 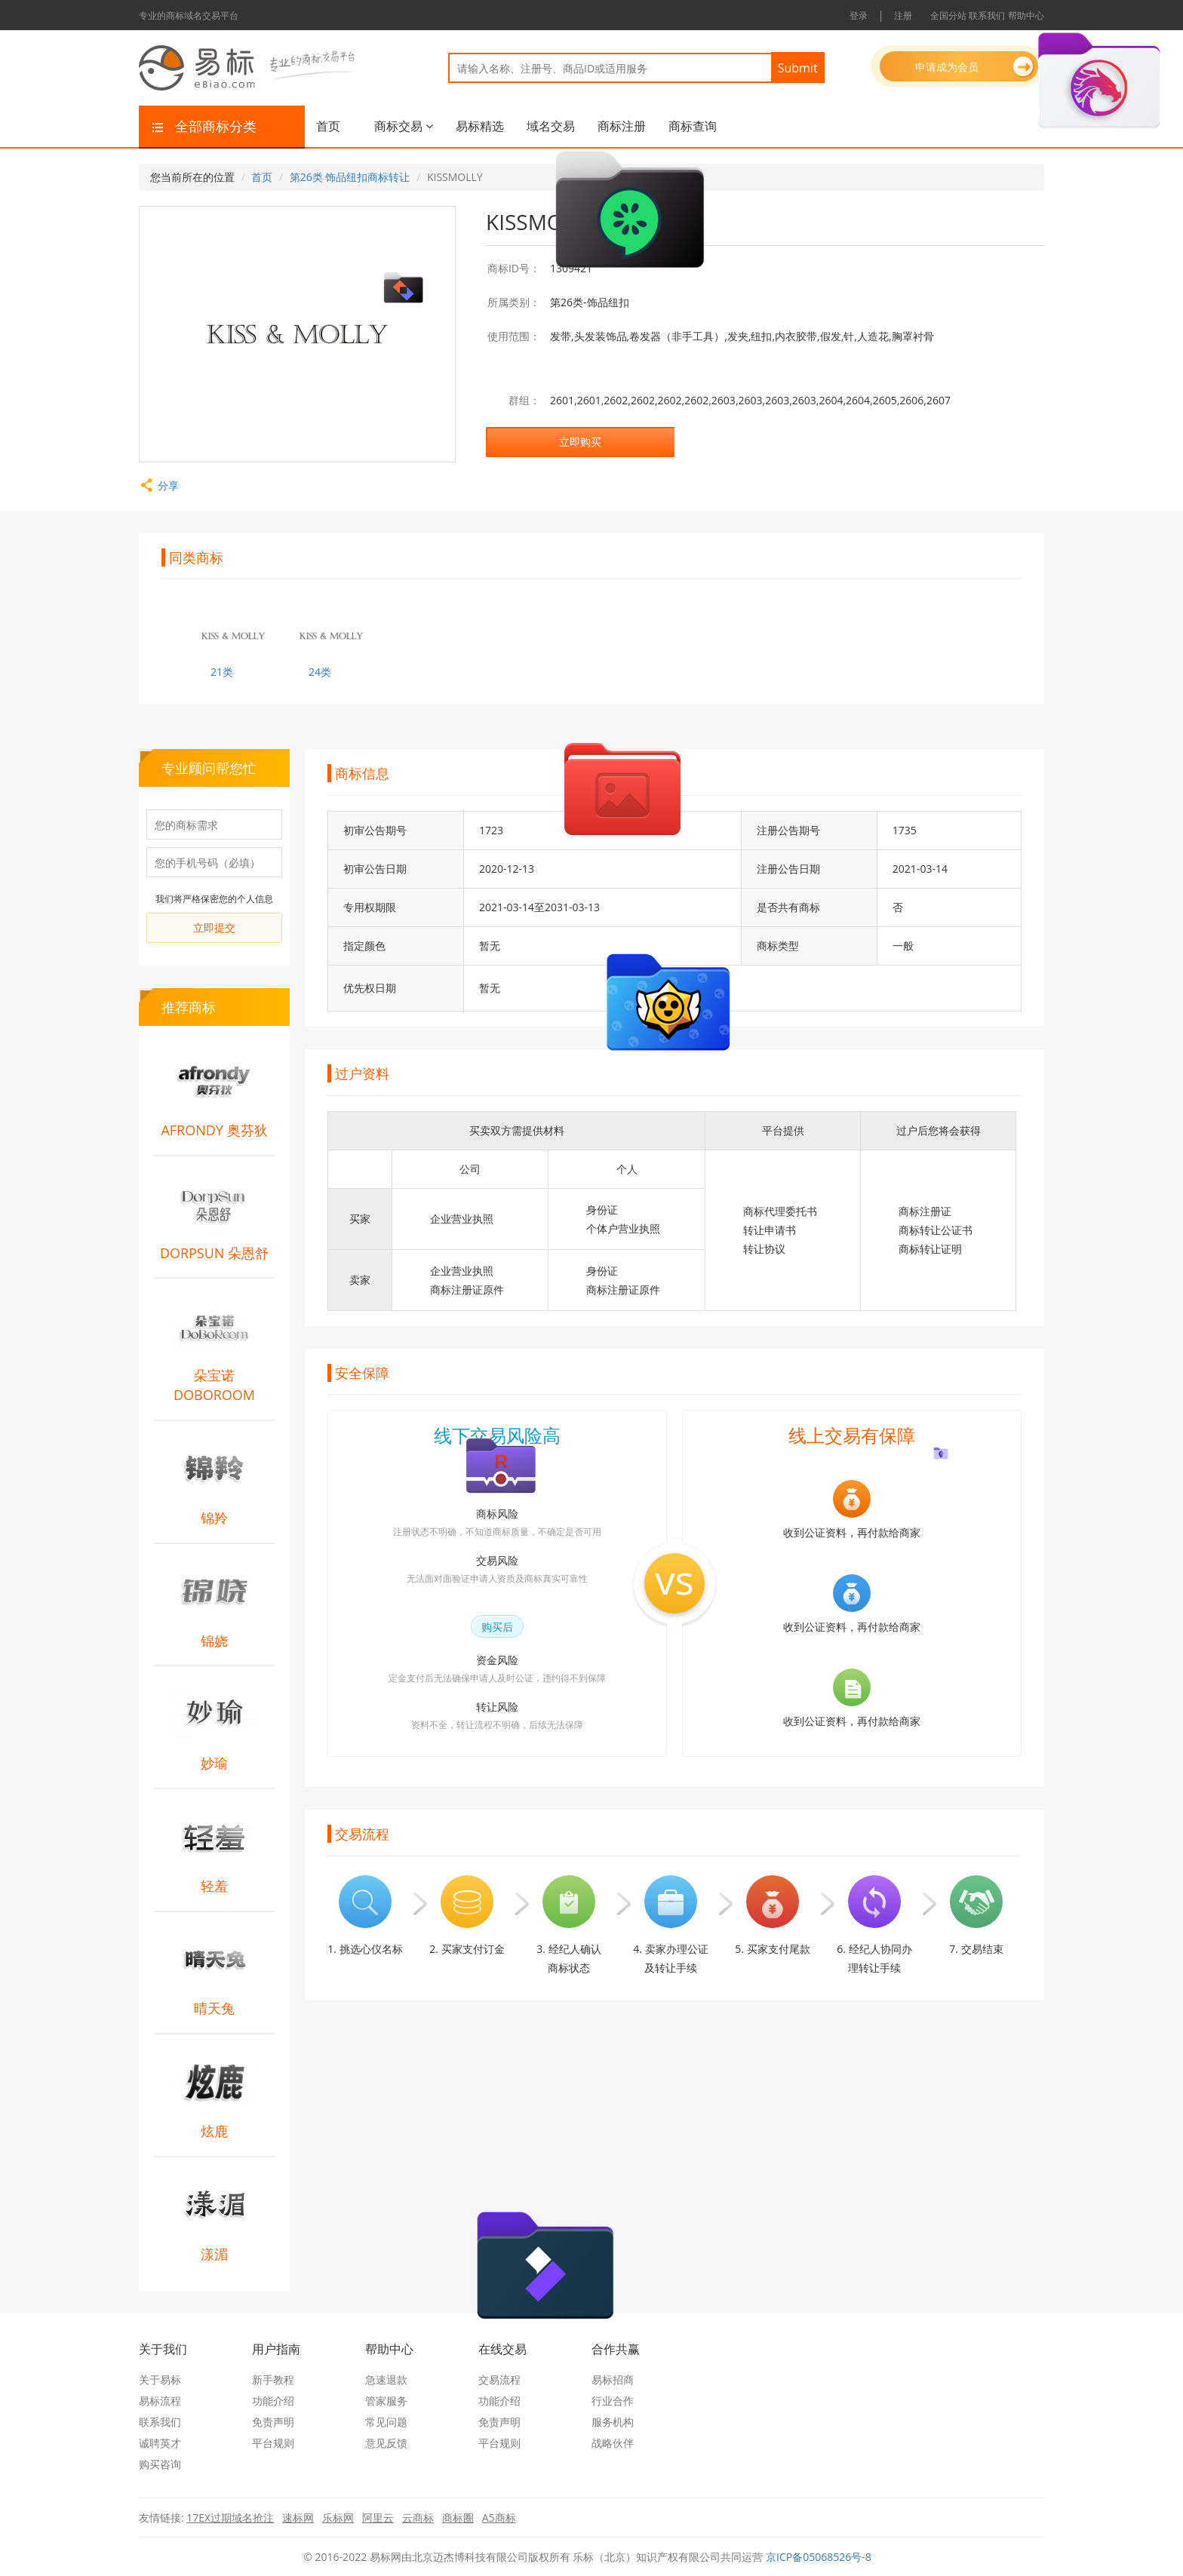 I want to click on folder for Pokémon Team Rocket collection or fan content, so click(x=500, y=1467).